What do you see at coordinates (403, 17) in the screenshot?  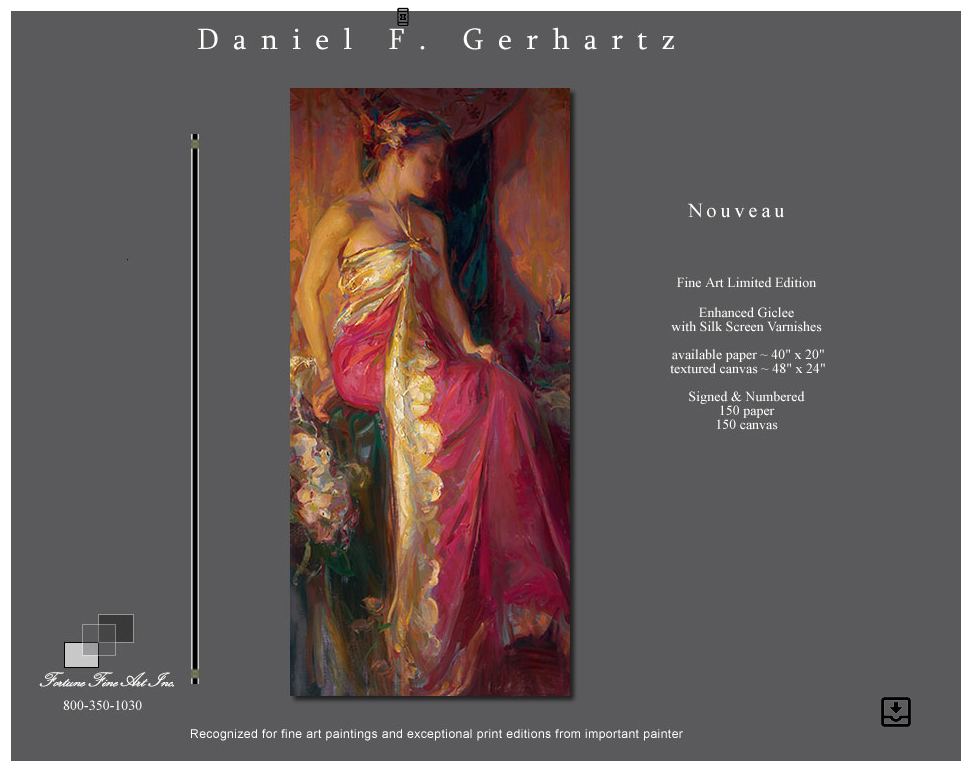 I see `book an appointment or reservation online` at bounding box center [403, 17].